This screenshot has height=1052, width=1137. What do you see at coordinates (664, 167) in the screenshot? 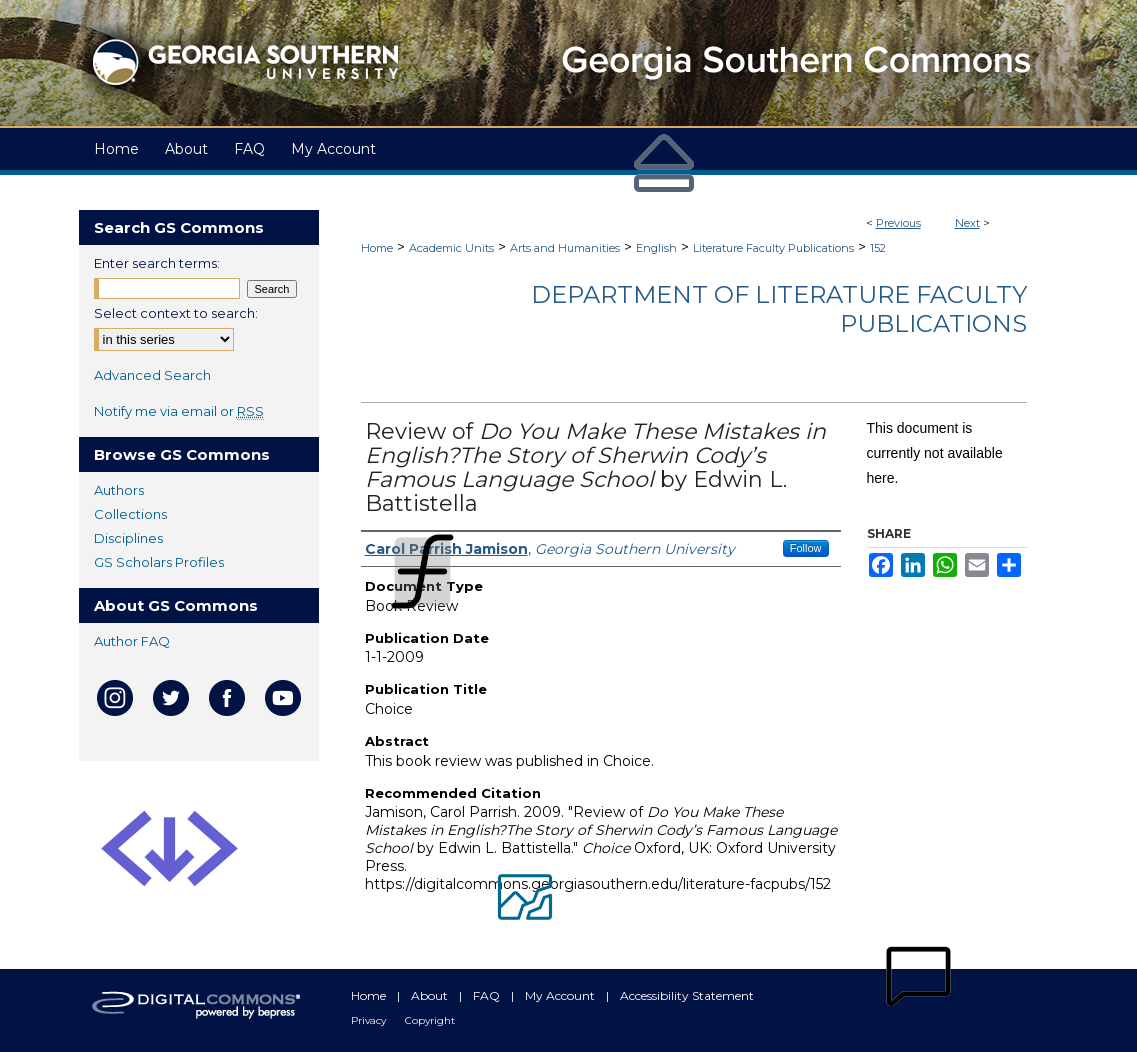
I see `eject media or disc` at bounding box center [664, 167].